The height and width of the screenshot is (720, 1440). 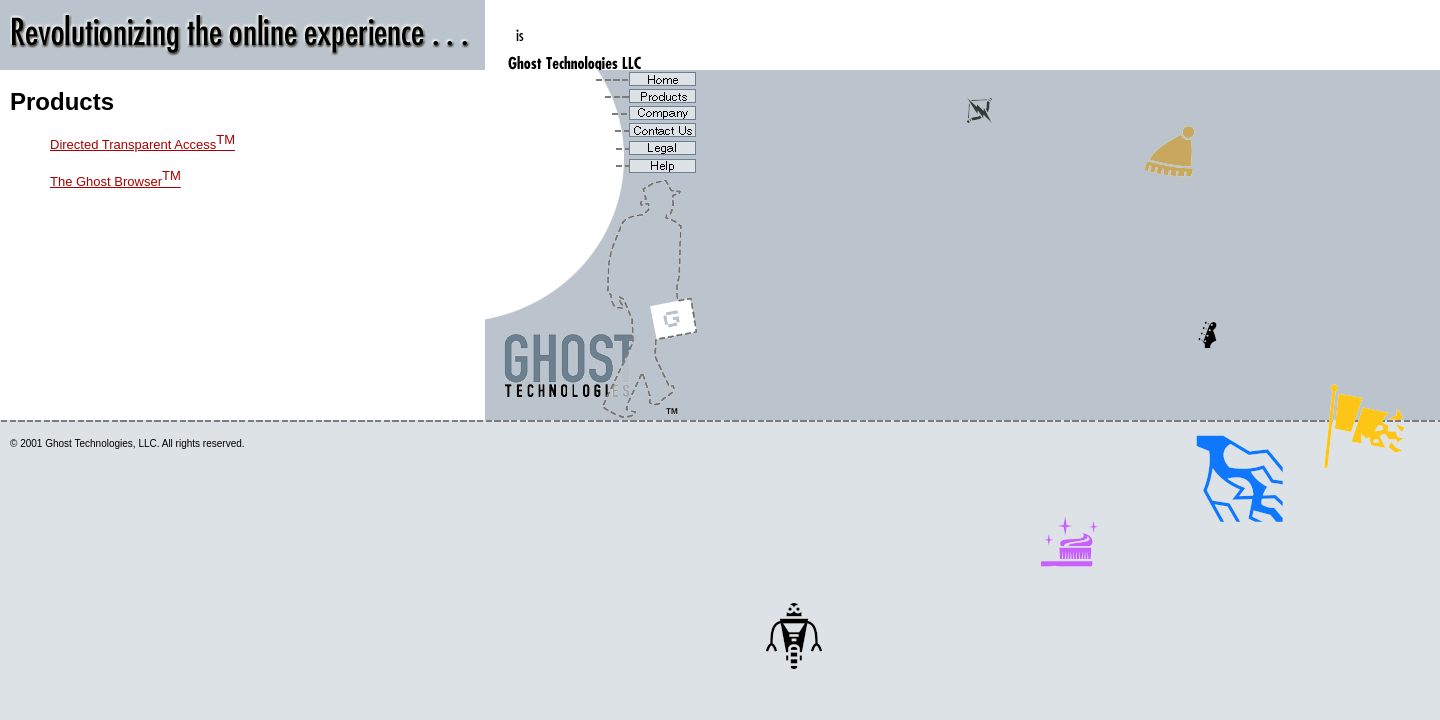 What do you see at coordinates (1239, 478) in the screenshot?
I see `indicates lightning damage or electric attack ability` at bounding box center [1239, 478].